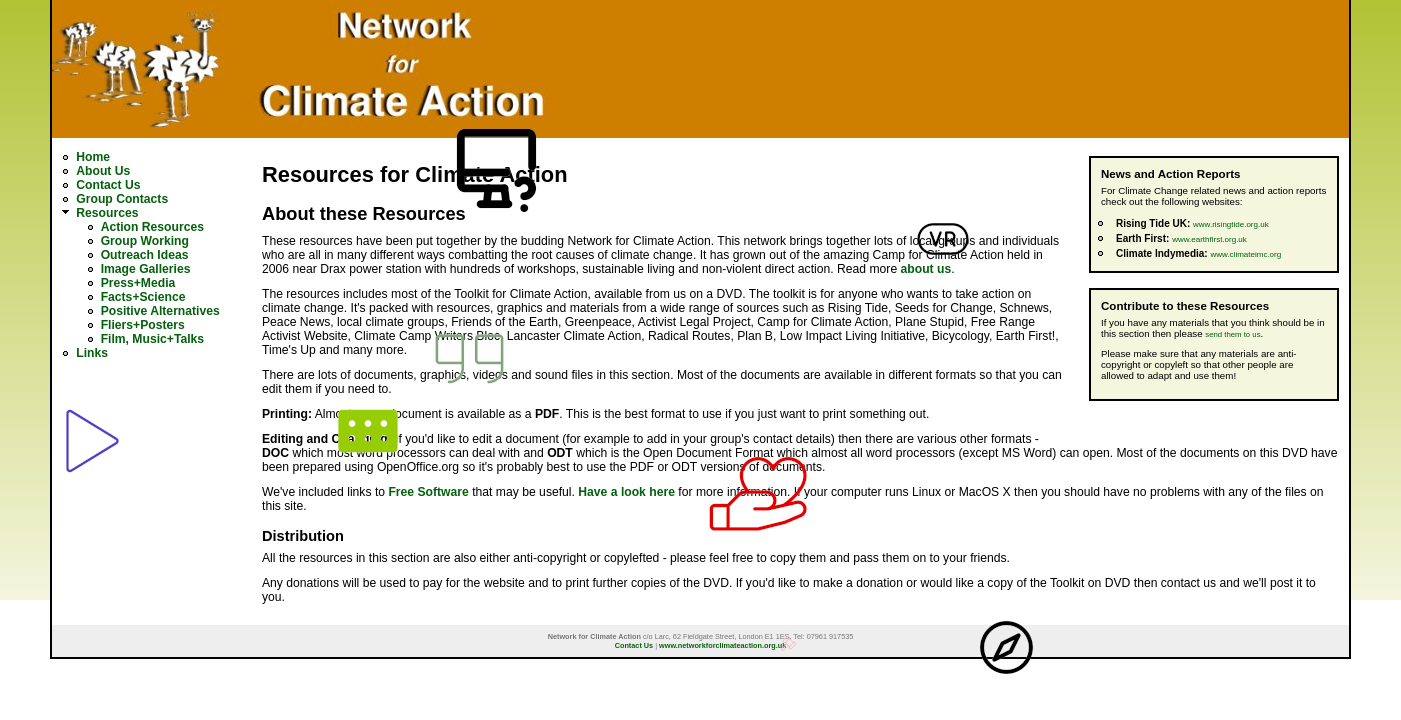 This screenshot has width=1401, height=720. What do you see at coordinates (469, 357) in the screenshot?
I see `view testimonials or quotes` at bounding box center [469, 357].